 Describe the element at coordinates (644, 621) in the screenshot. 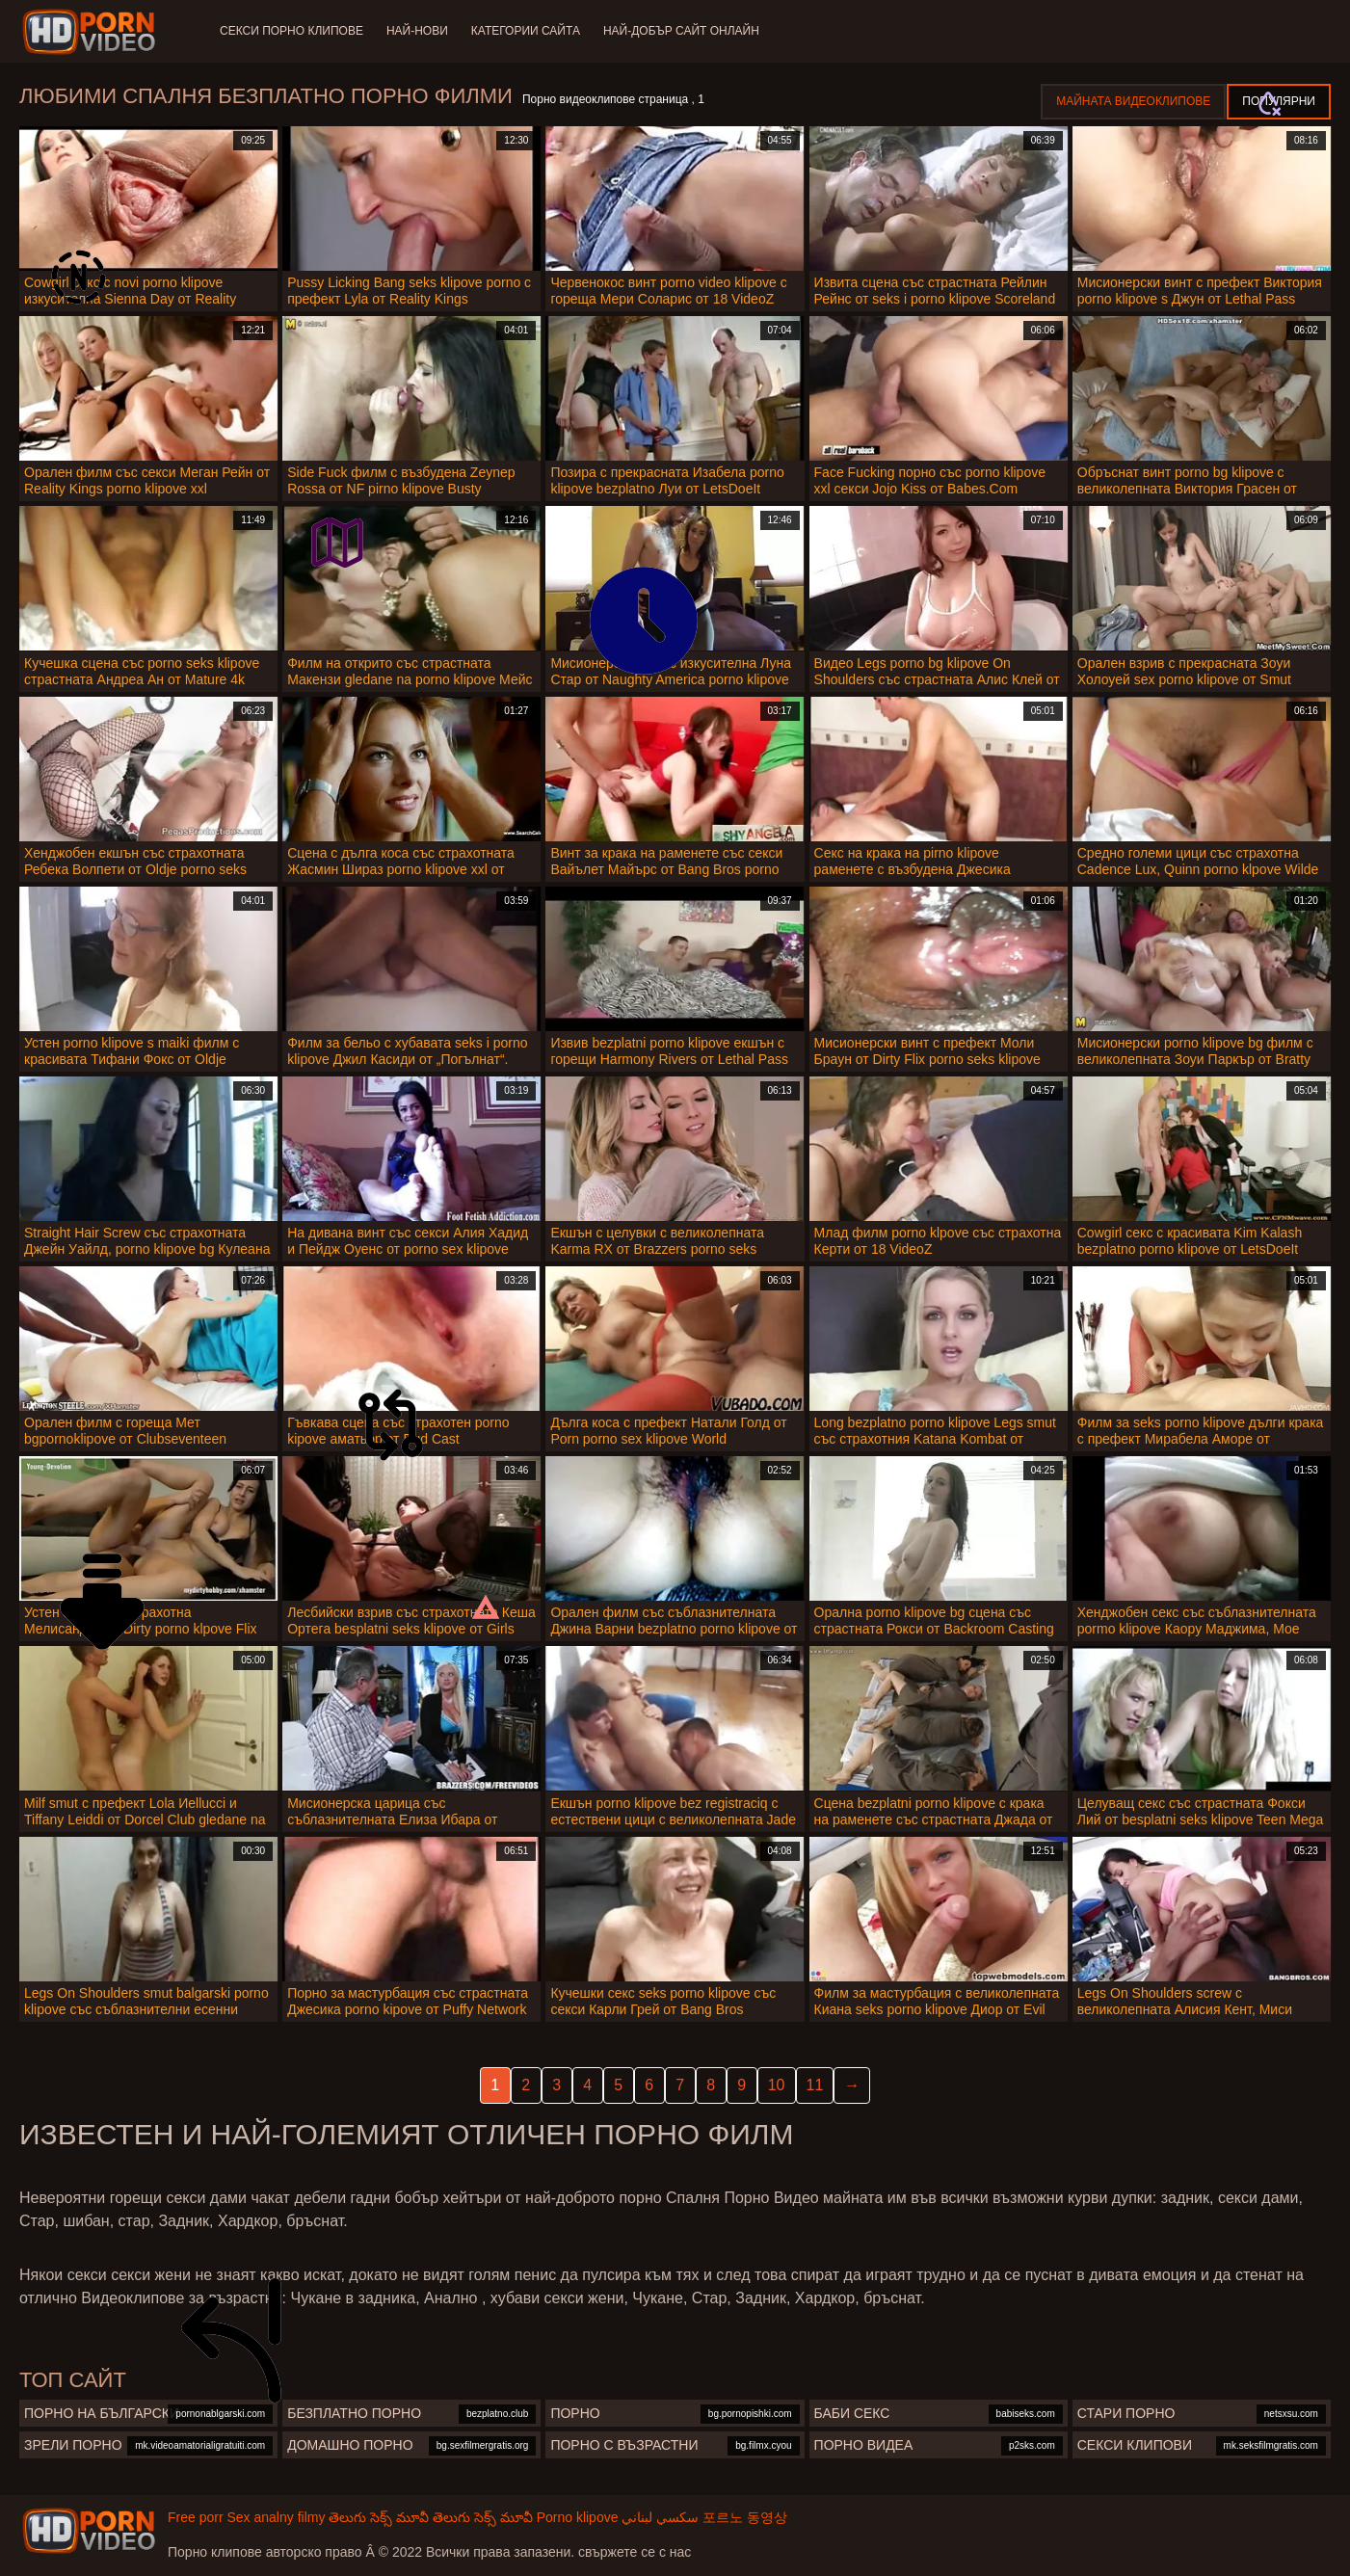

I see `view time or clock settings` at that location.